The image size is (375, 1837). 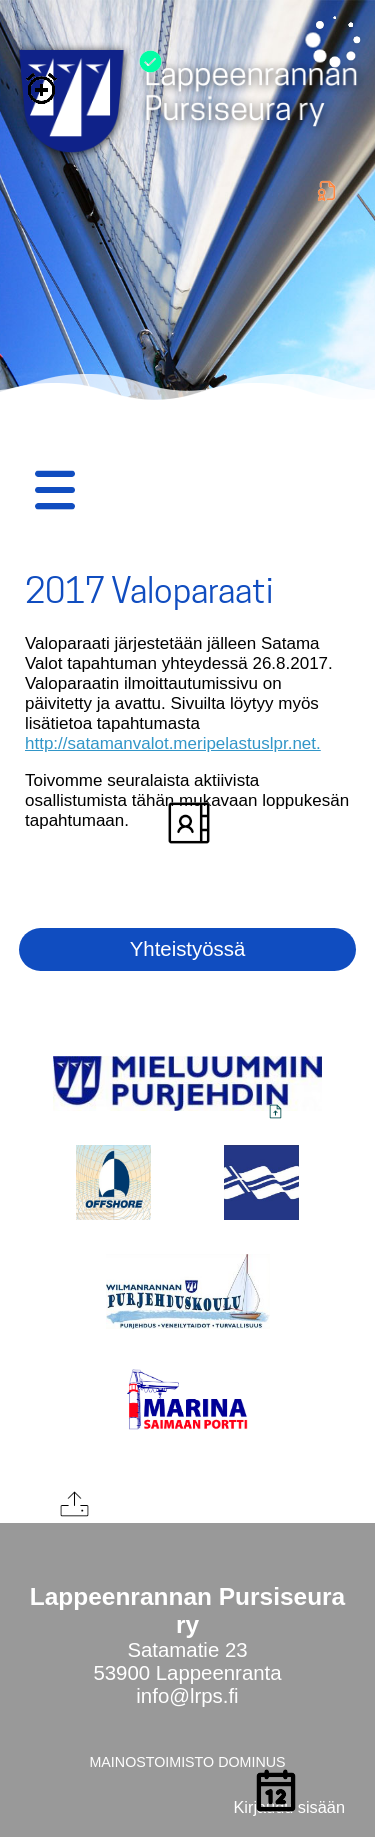 I want to click on open your contacts or address book, so click(x=189, y=823).